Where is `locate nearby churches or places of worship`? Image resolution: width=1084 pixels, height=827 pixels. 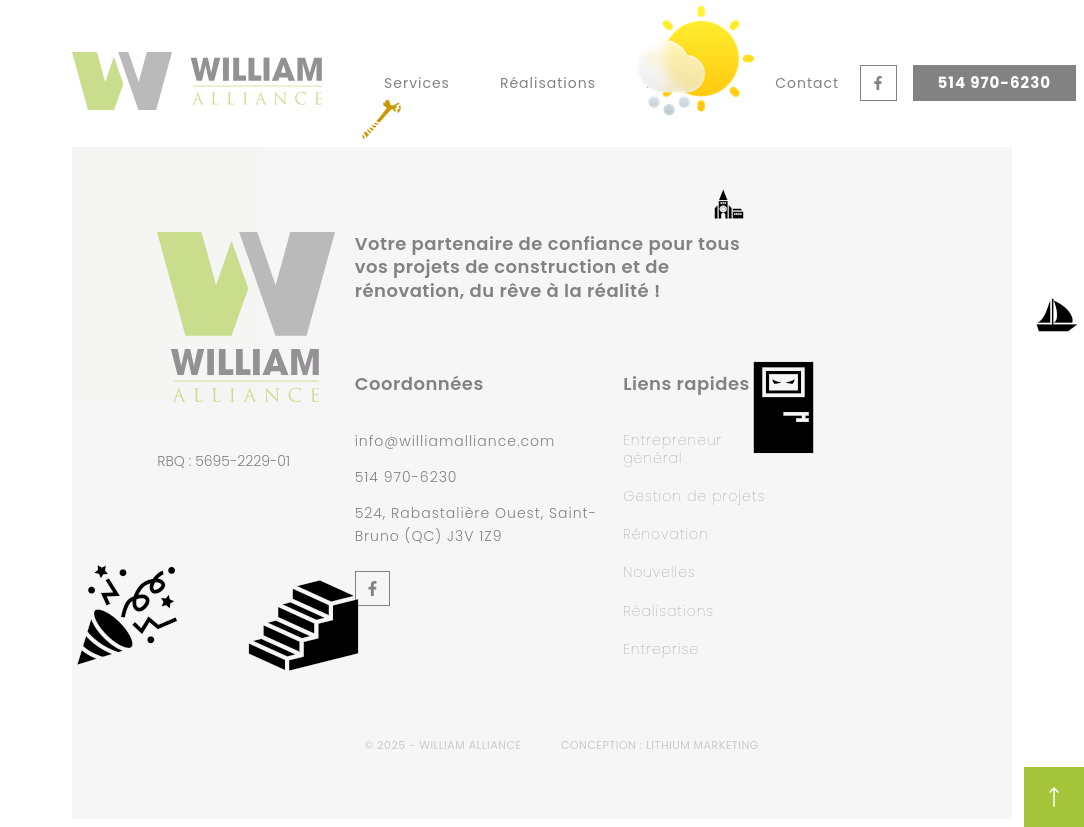 locate nearby churches or places of worship is located at coordinates (729, 204).